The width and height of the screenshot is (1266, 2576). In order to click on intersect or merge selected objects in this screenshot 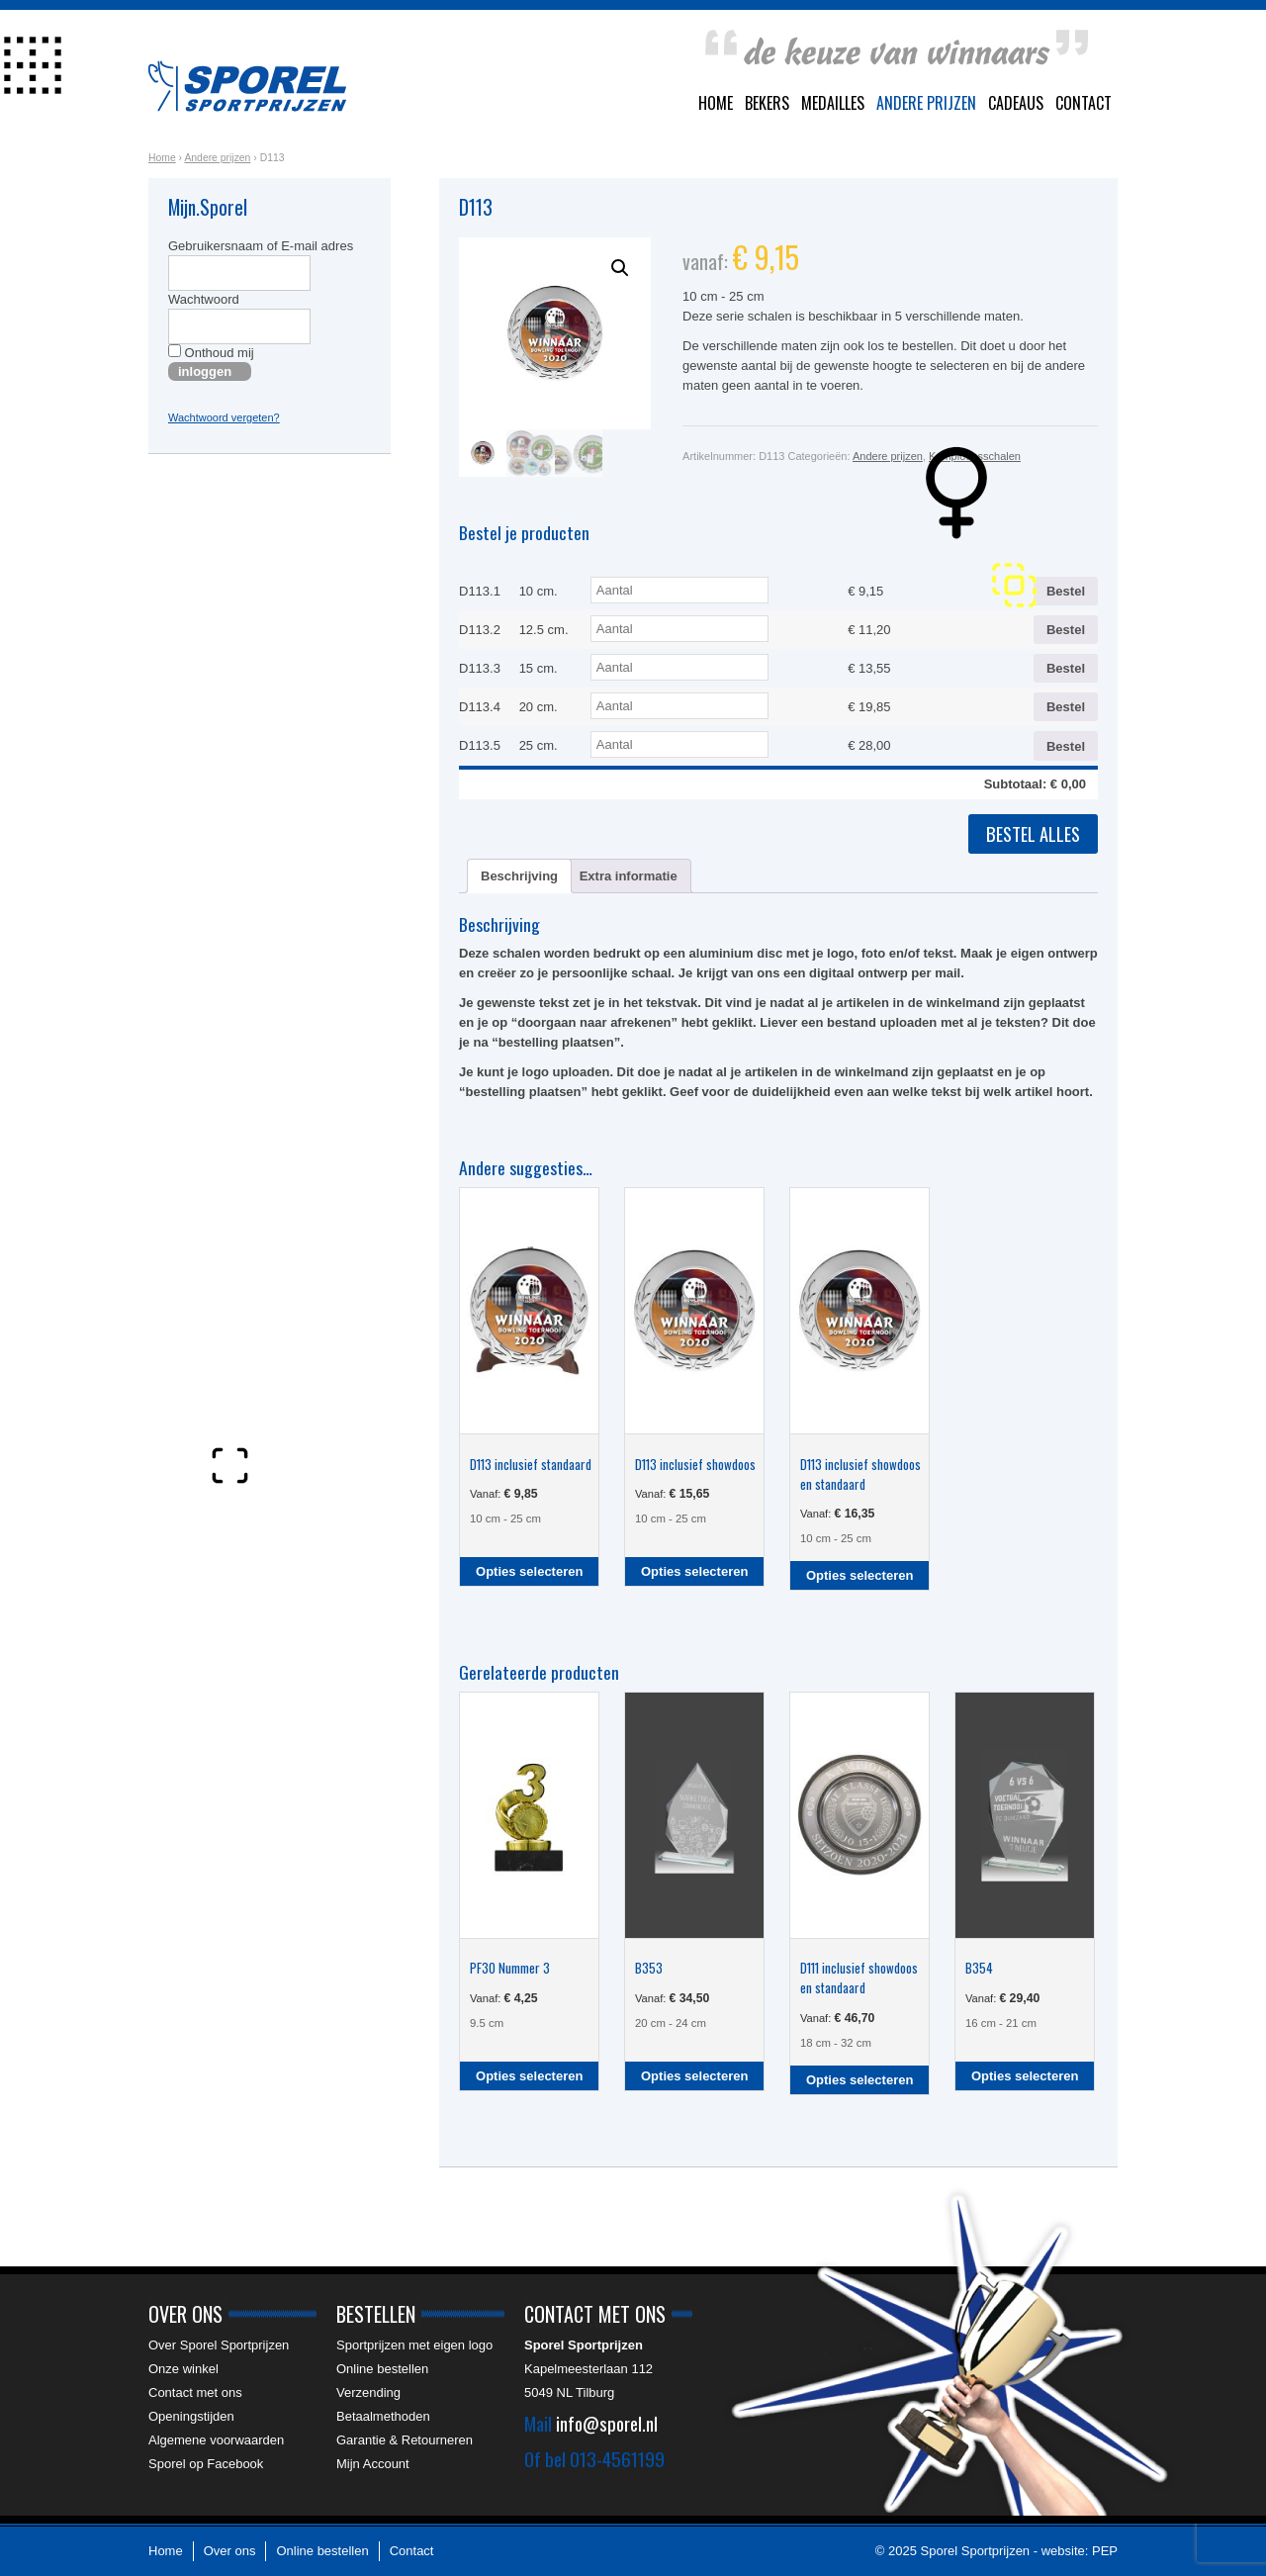, I will do `click(1014, 585)`.